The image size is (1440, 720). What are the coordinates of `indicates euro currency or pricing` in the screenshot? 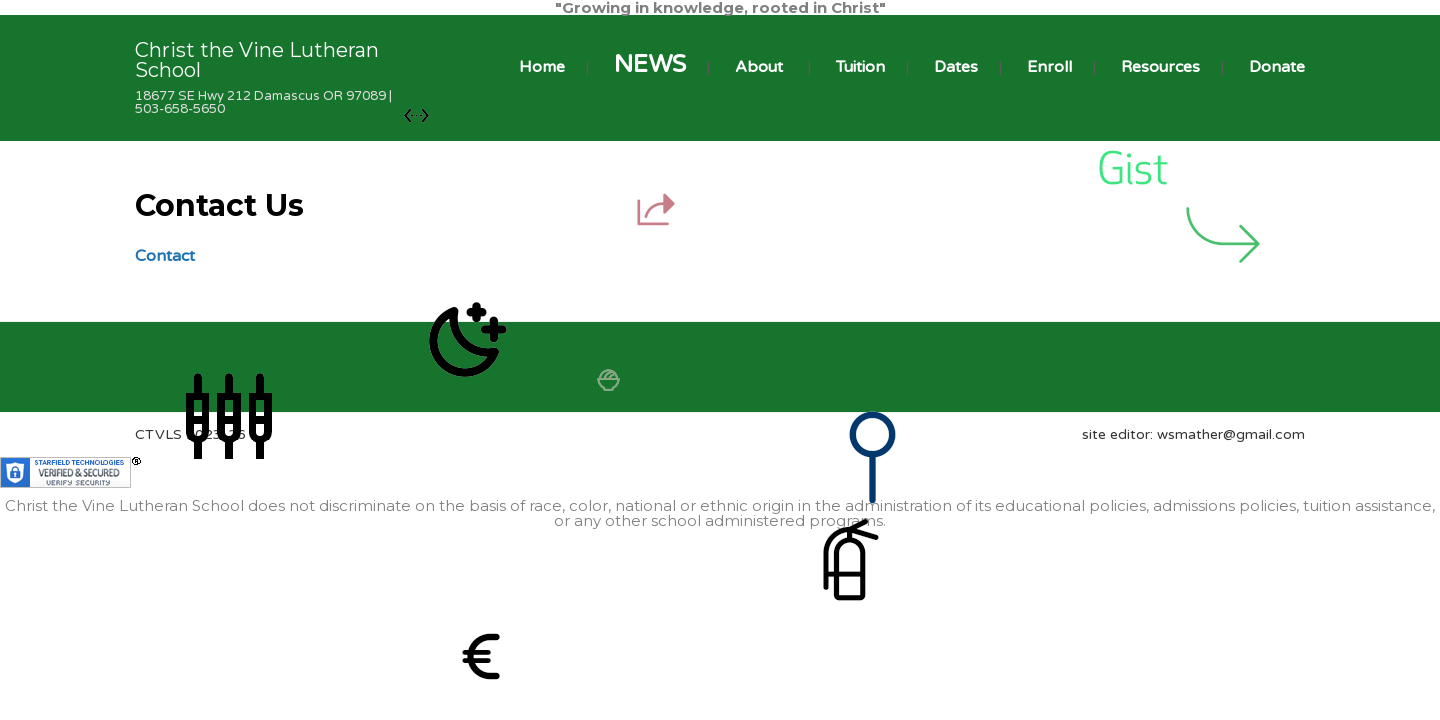 It's located at (483, 656).